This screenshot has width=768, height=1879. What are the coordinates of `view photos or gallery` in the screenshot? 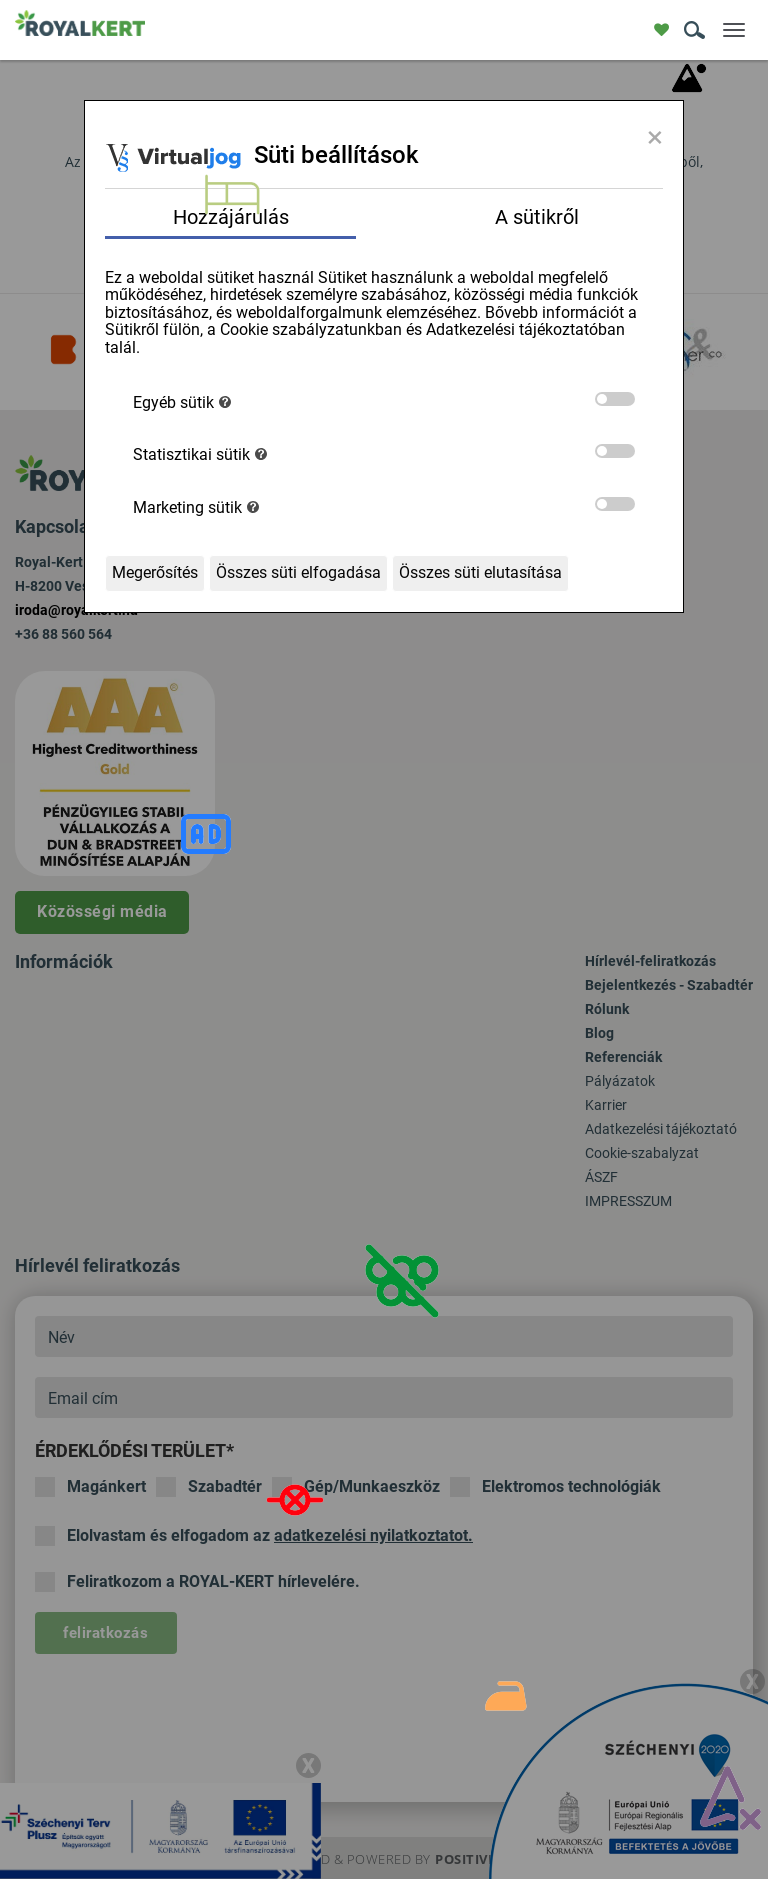 It's located at (689, 79).